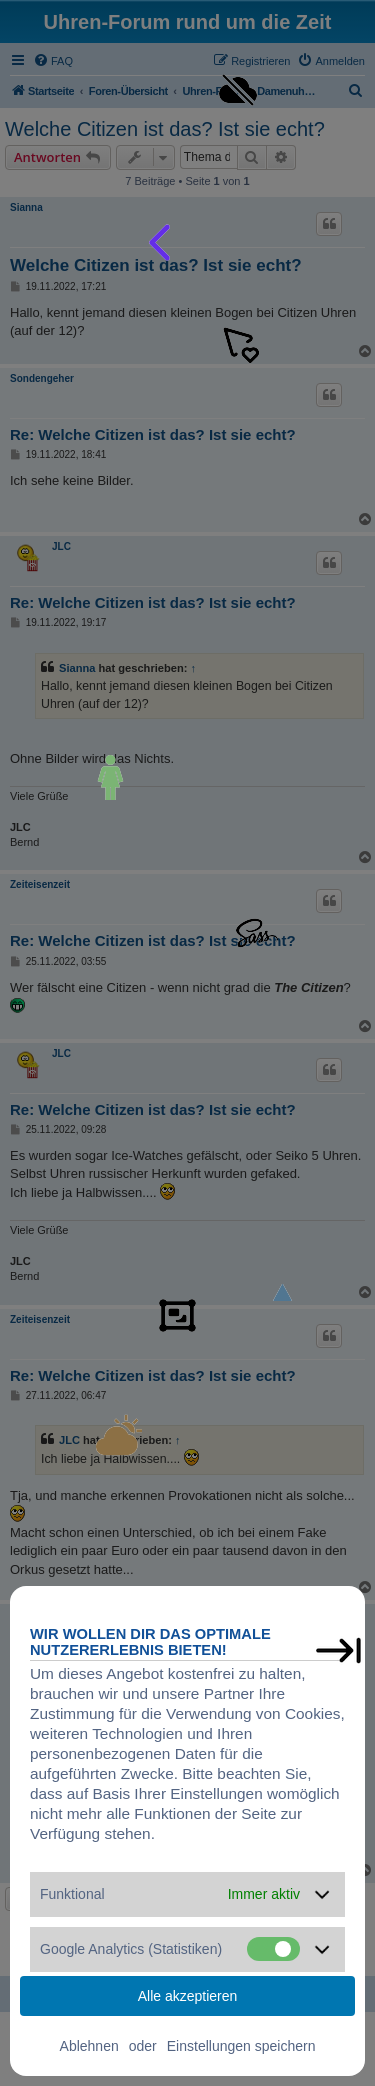 The width and height of the screenshot is (375, 2086). I want to click on go back to the previous screen, so click(159, 242).